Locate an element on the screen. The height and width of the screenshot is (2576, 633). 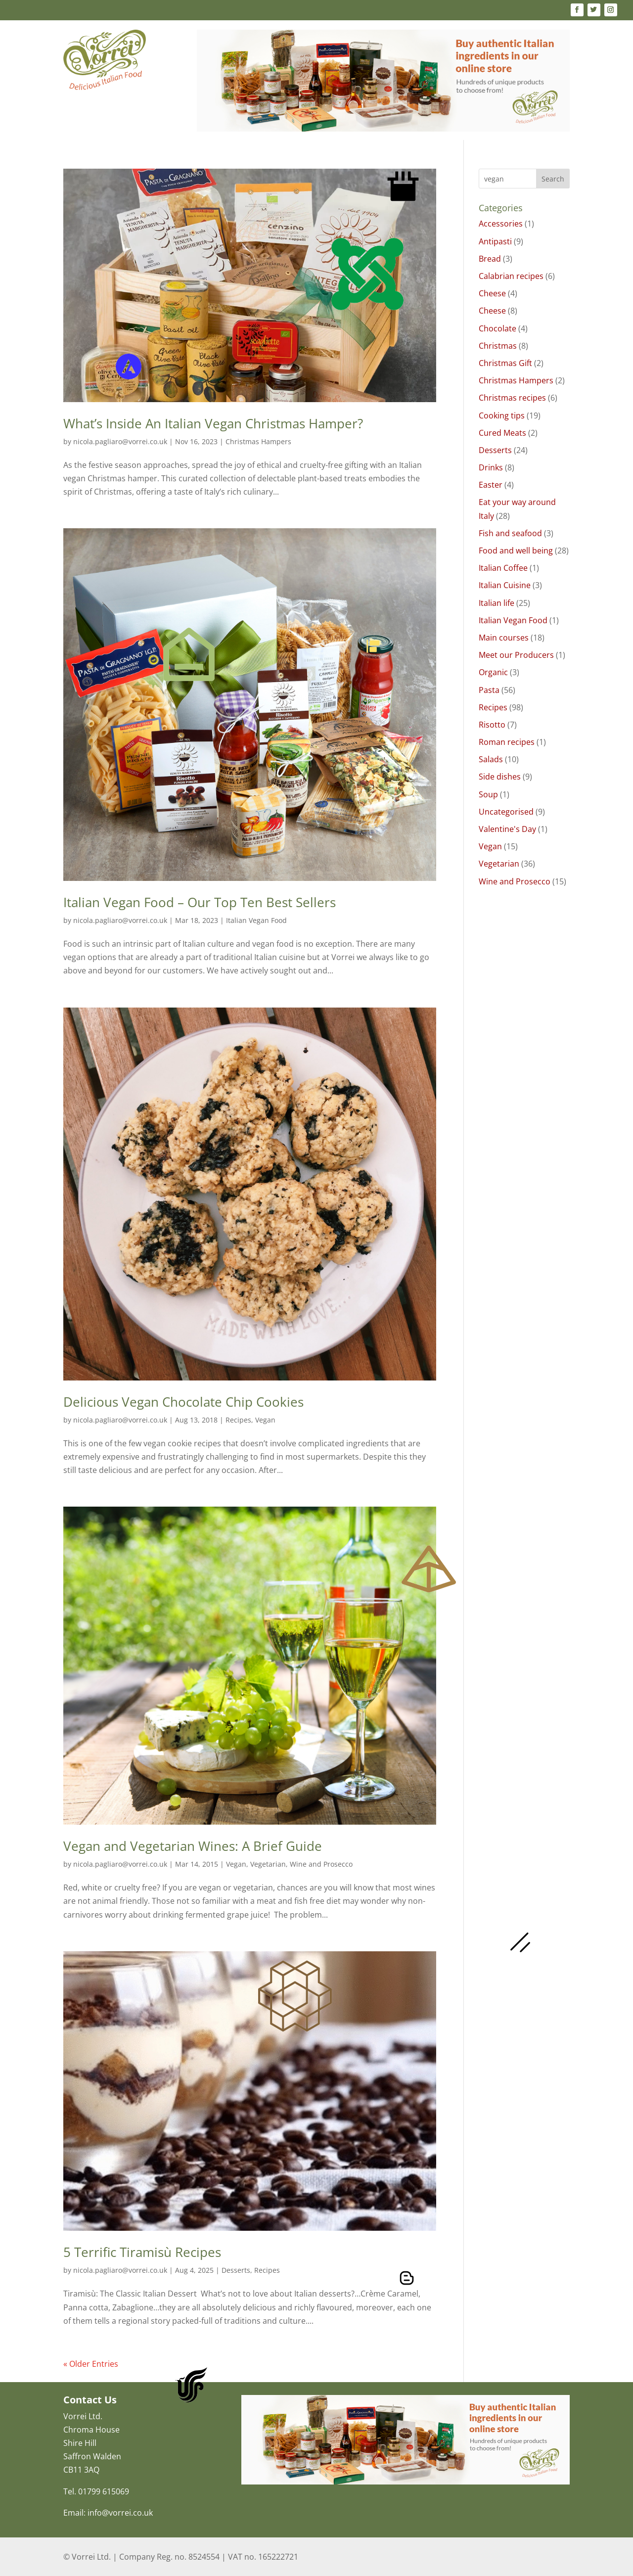
navigate to home screen is located at coordinates (189, 655).